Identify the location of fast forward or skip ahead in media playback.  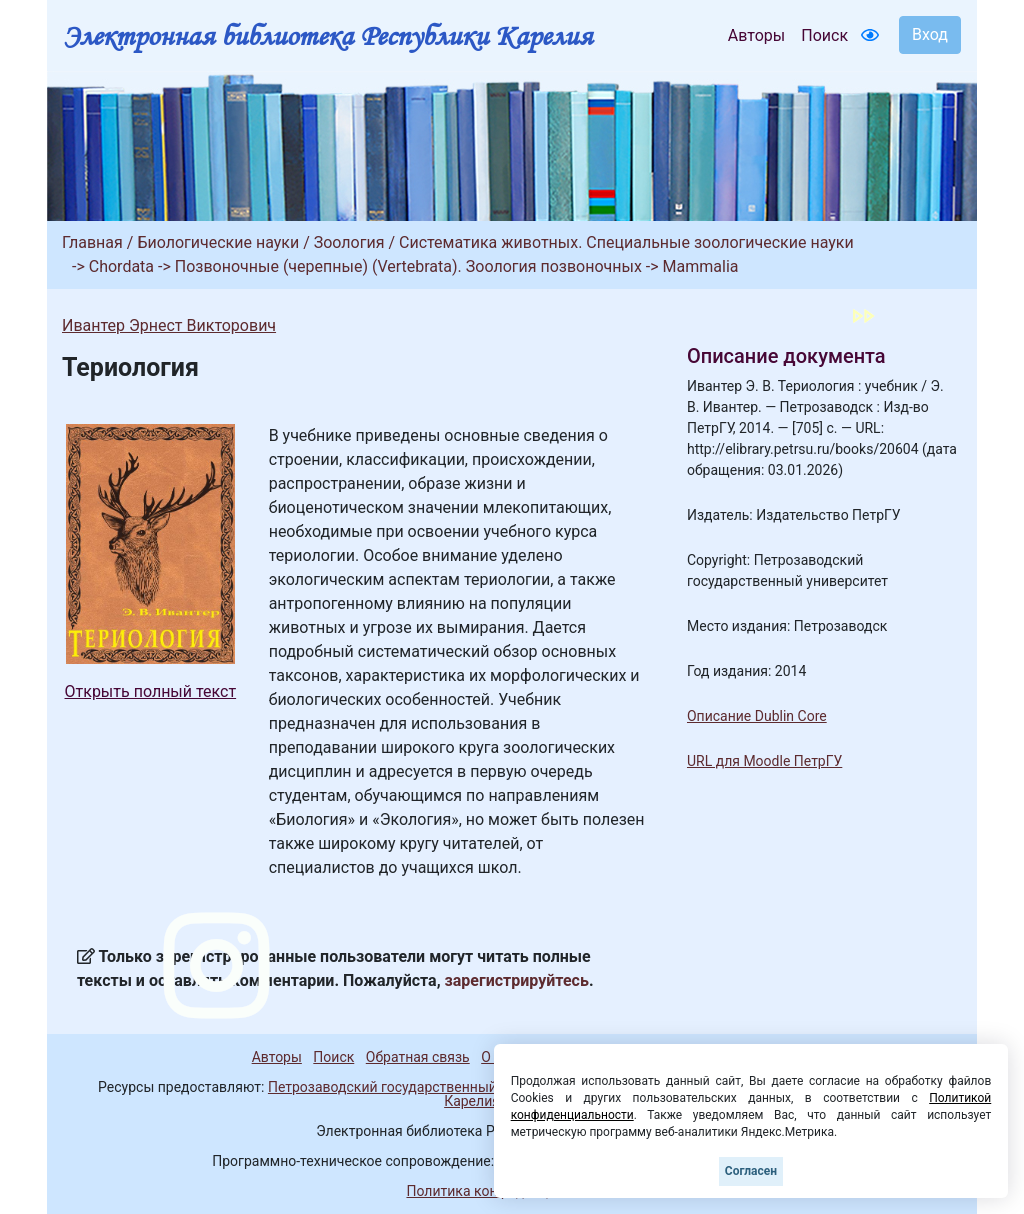
(863, 316).